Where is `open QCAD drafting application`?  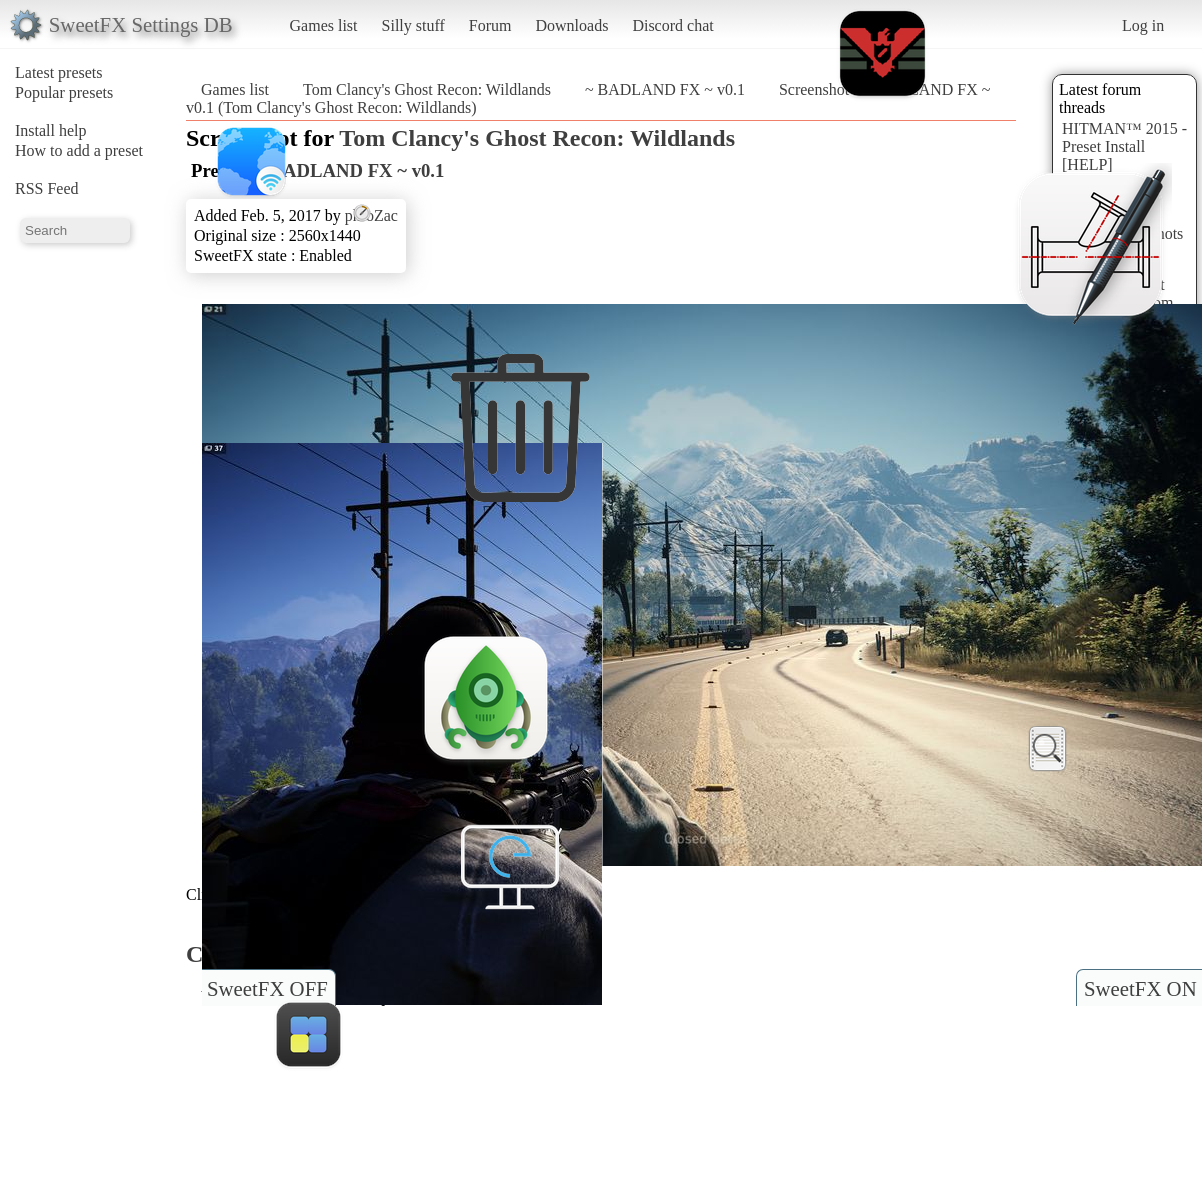 open QCAD drafting application is located at coordinates (1090, 244).